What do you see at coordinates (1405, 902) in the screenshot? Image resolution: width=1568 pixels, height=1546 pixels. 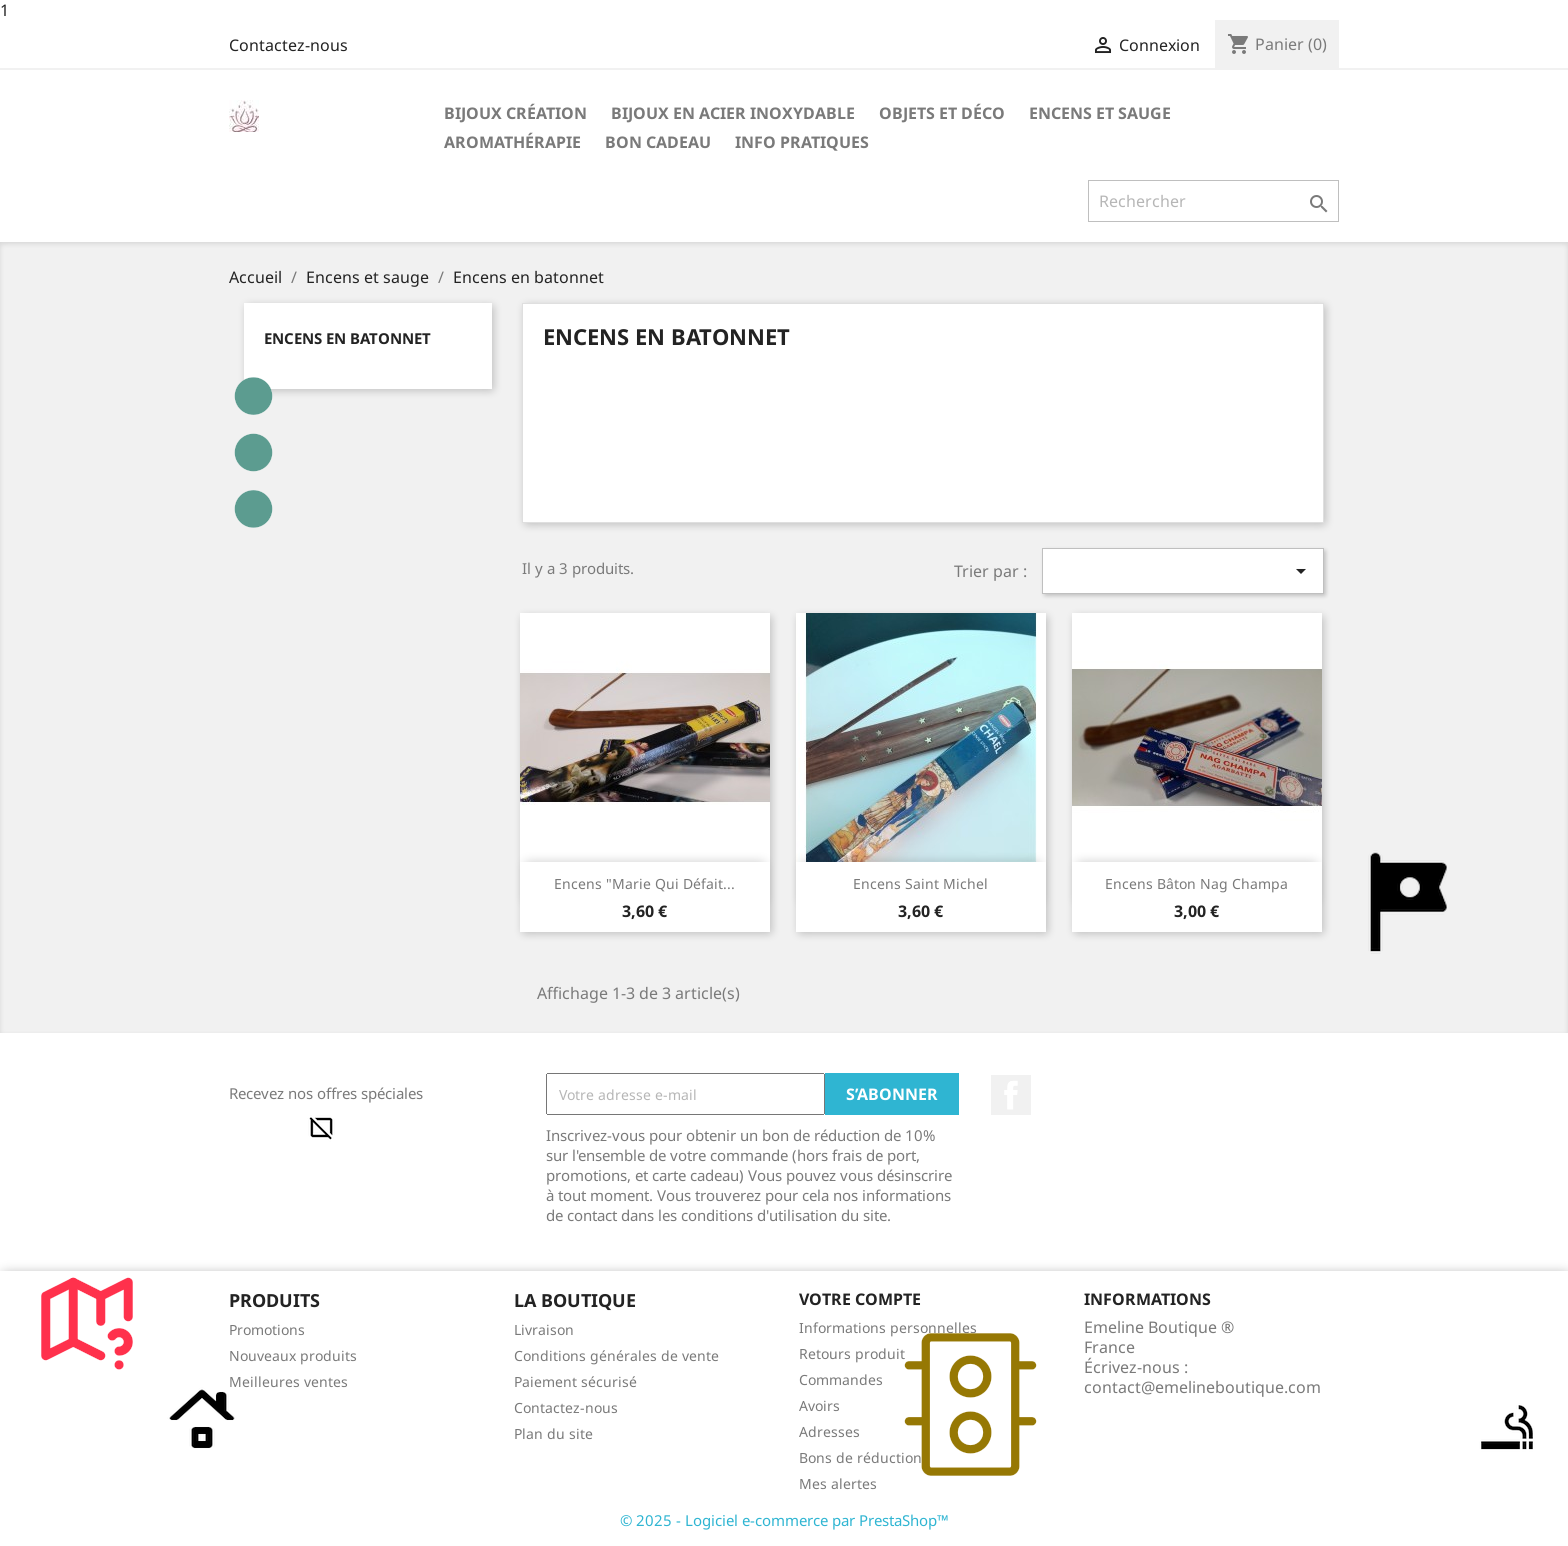 I see `start a guided tour or walkthrough` at bounding box center [1405, 902].